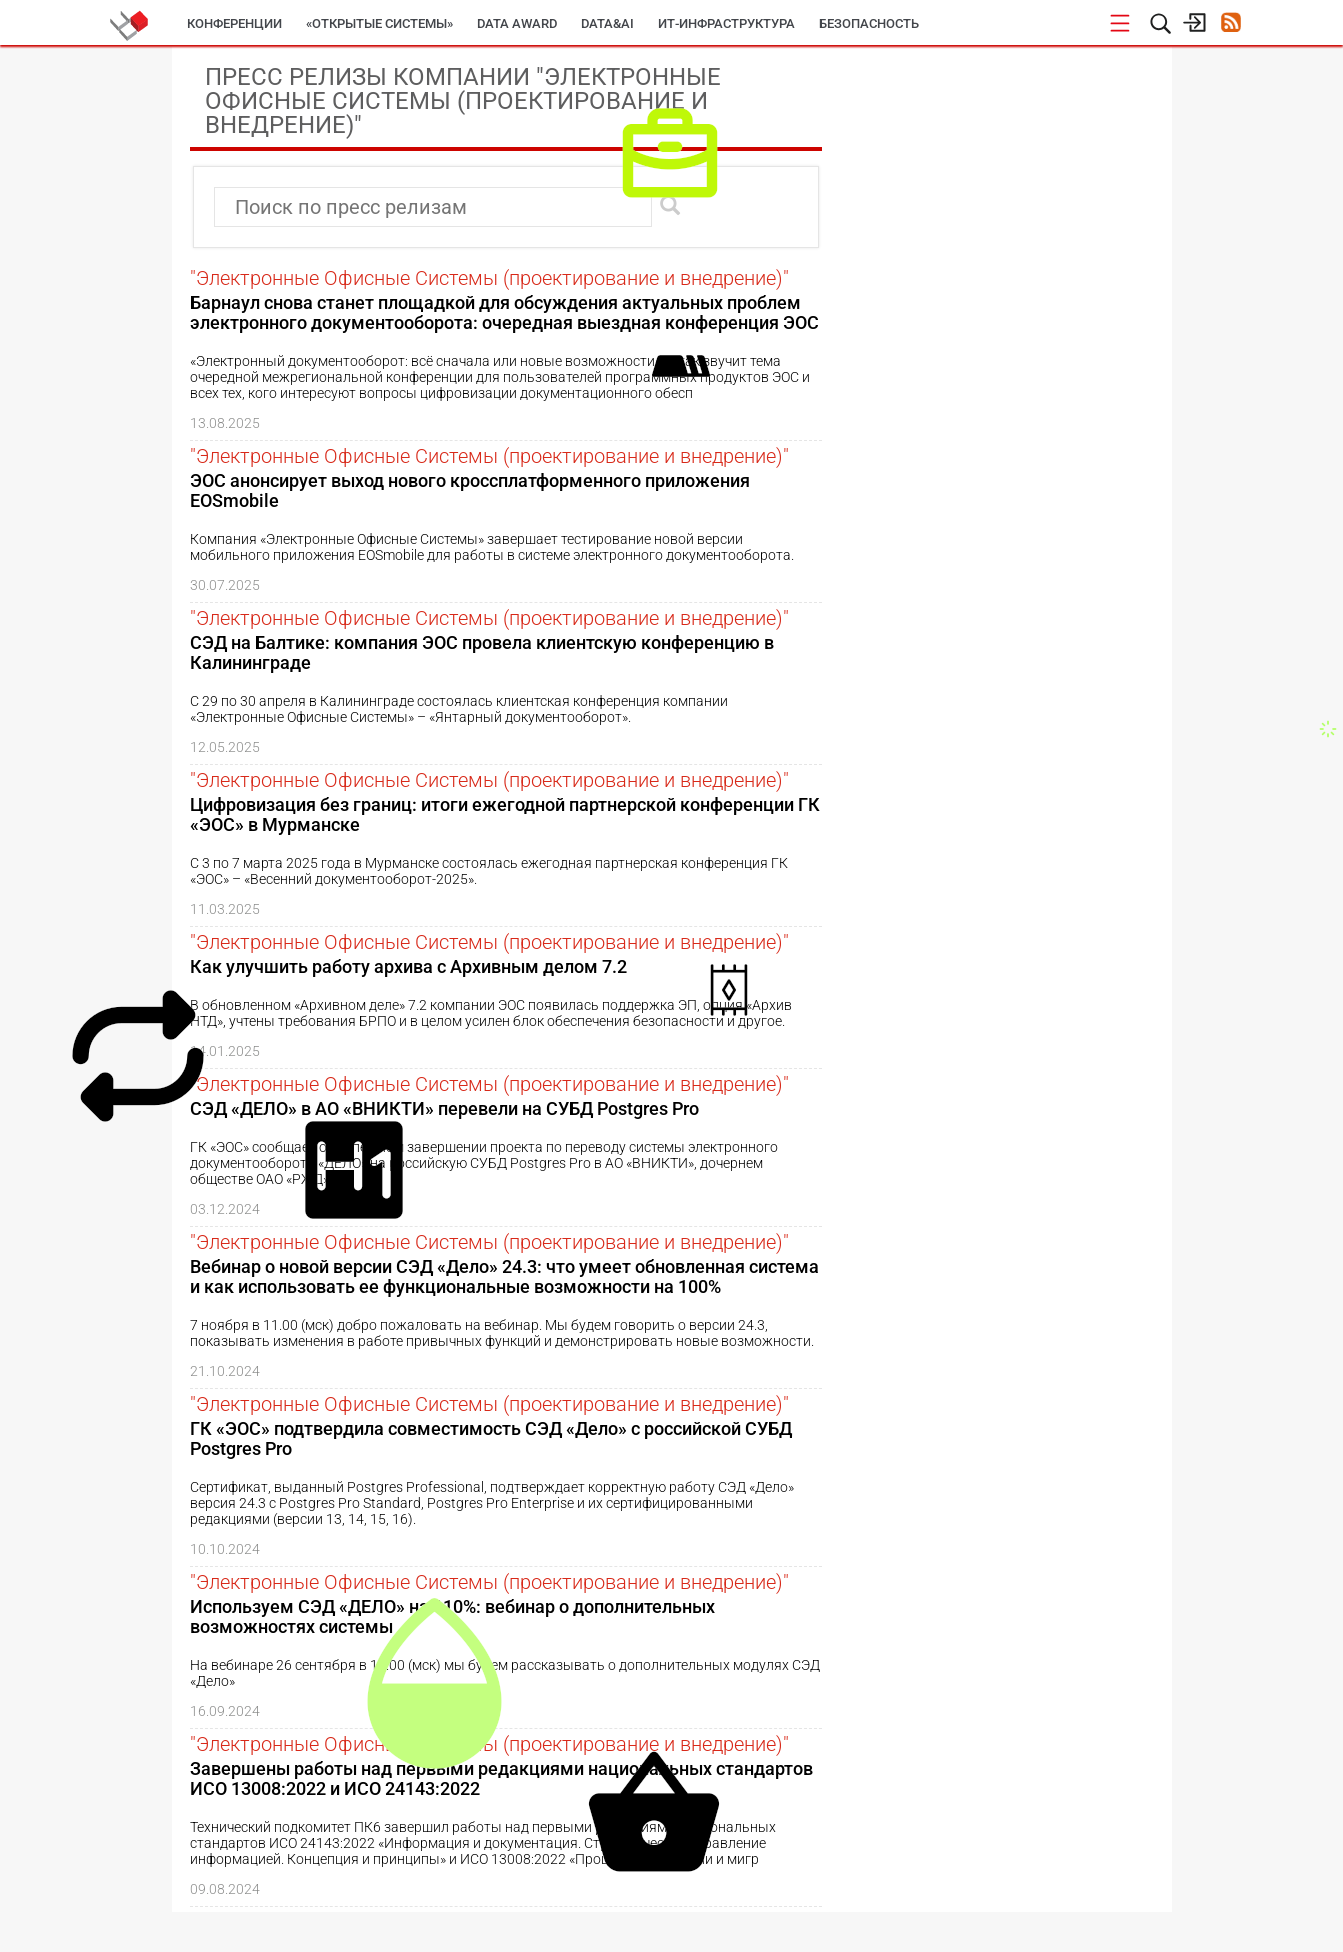 This screenshot has height=1952, width=1343. I want to click on view rug or carpet product, so click(729, 990).